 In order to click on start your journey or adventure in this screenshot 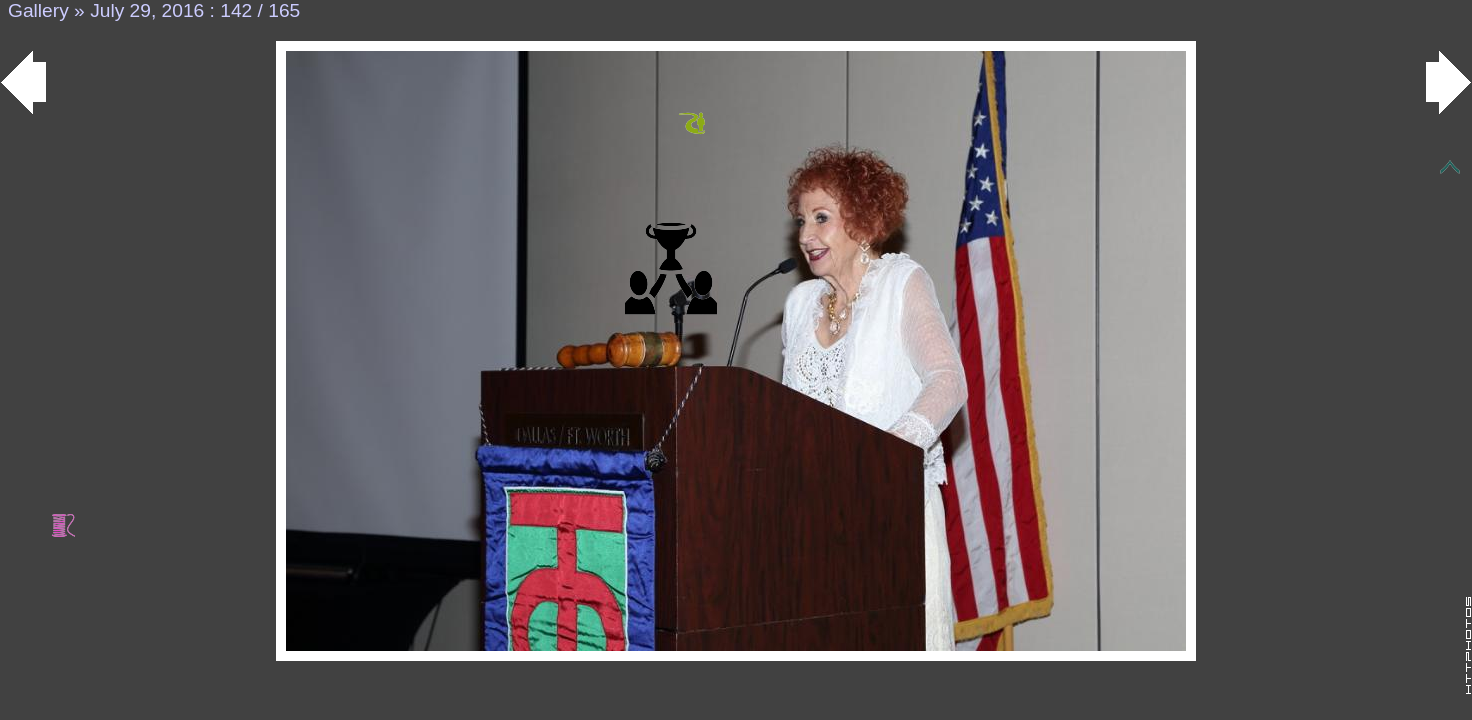, I will do `click(692, 122)`.